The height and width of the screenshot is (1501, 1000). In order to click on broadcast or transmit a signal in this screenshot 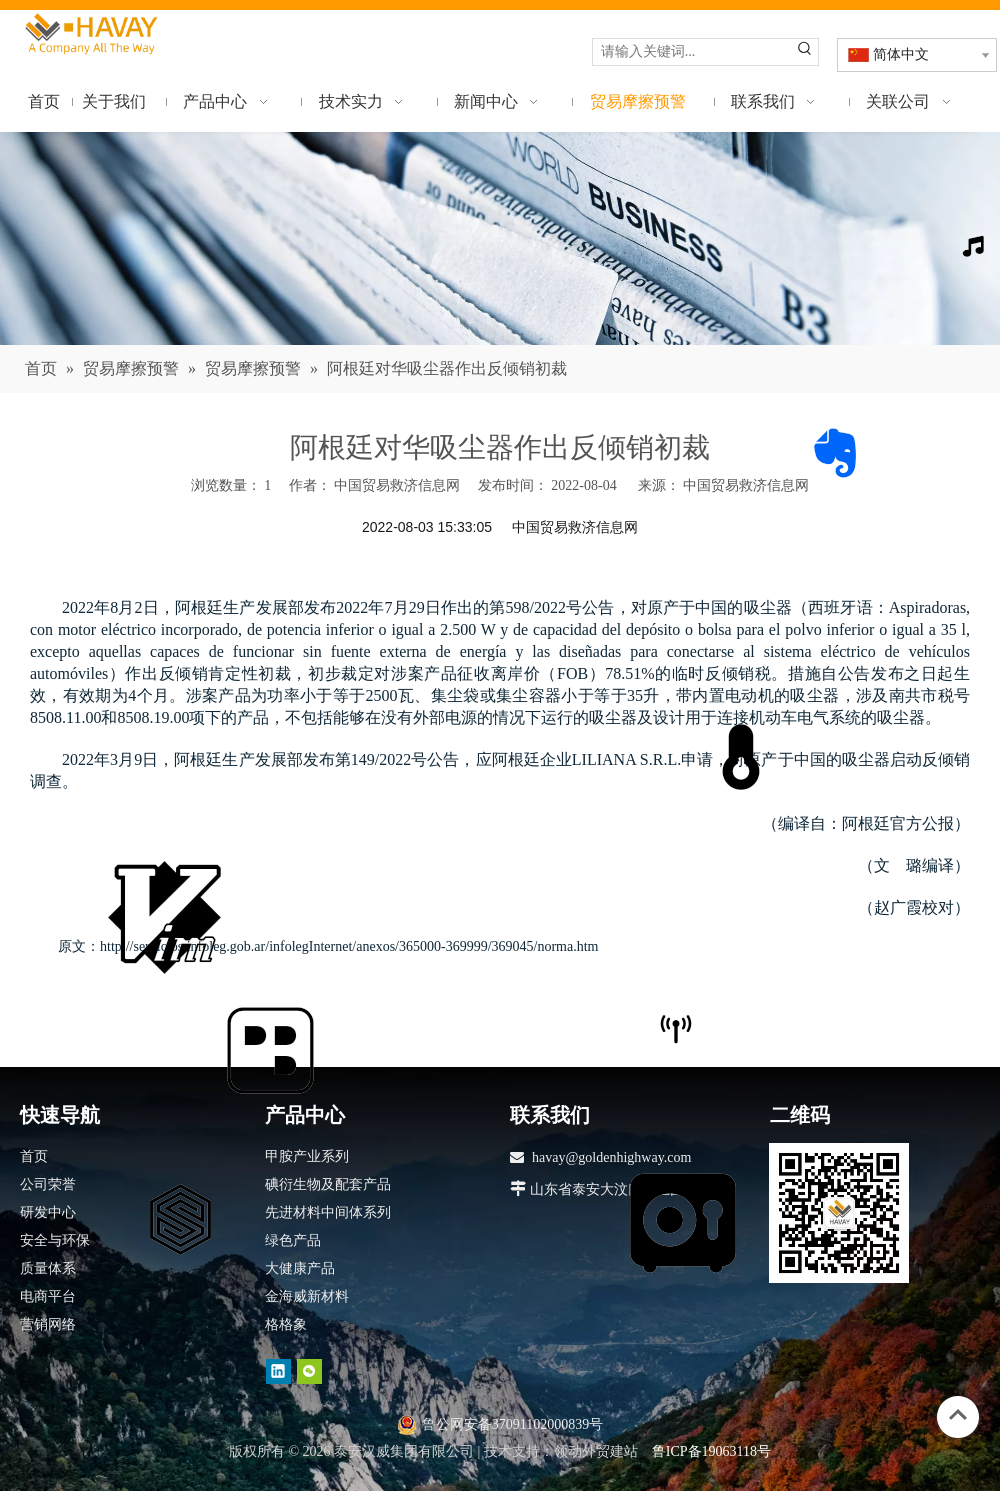, I will do `click(676, 1029)`.